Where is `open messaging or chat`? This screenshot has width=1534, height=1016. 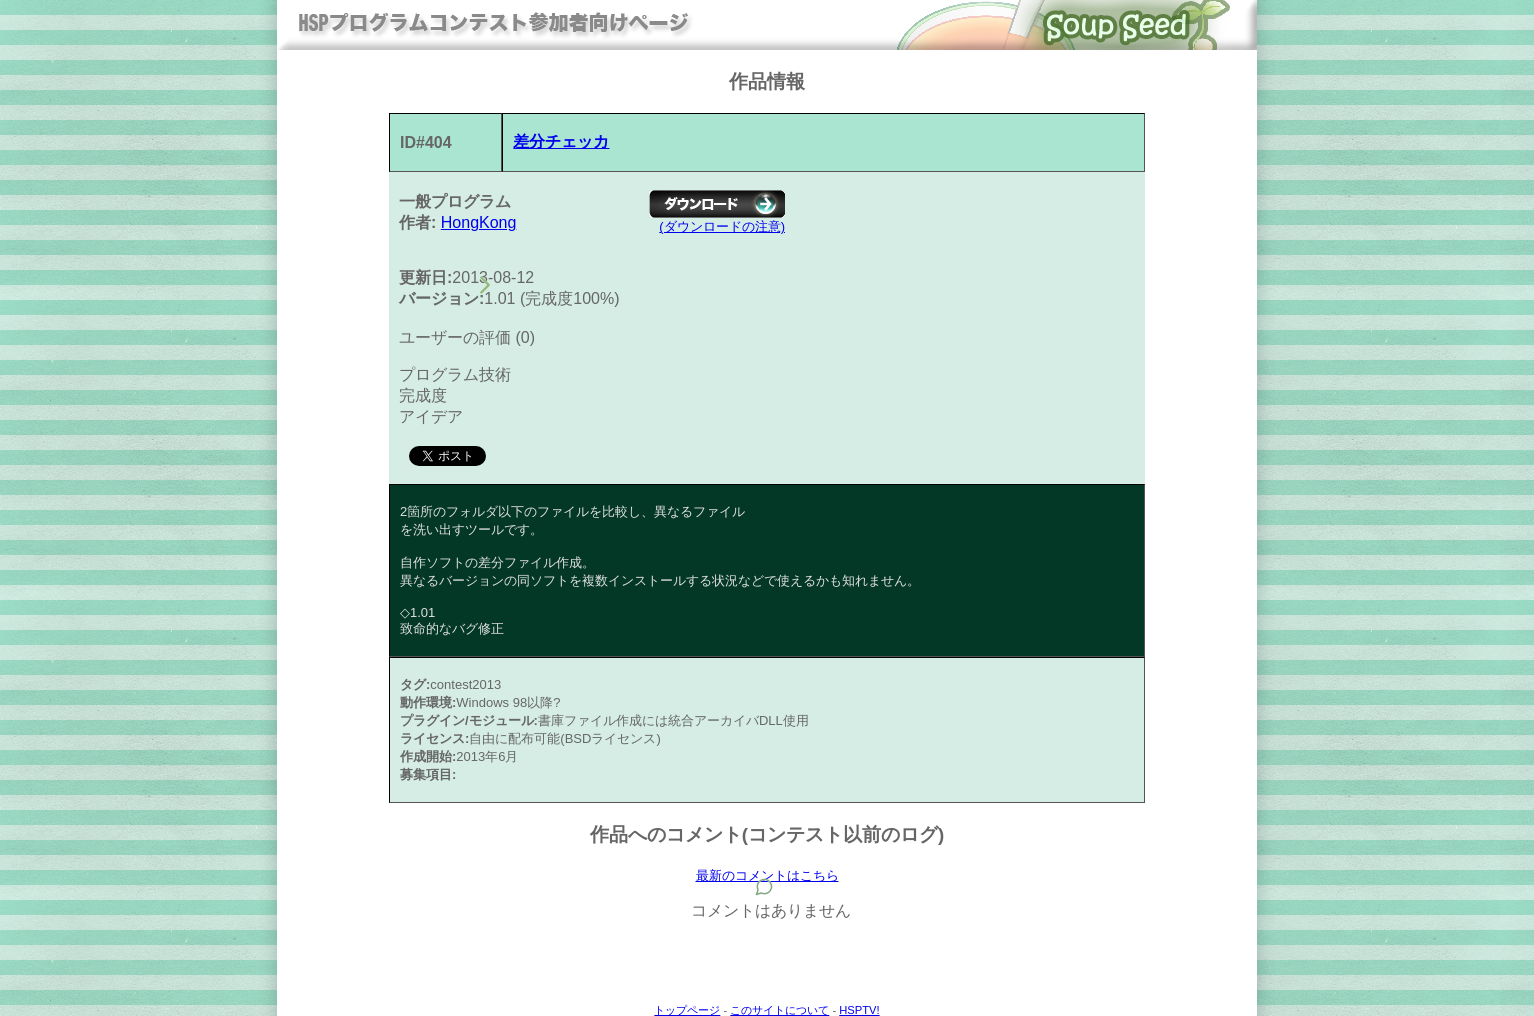 open messaging or chat is located at coordinates (764, 887).